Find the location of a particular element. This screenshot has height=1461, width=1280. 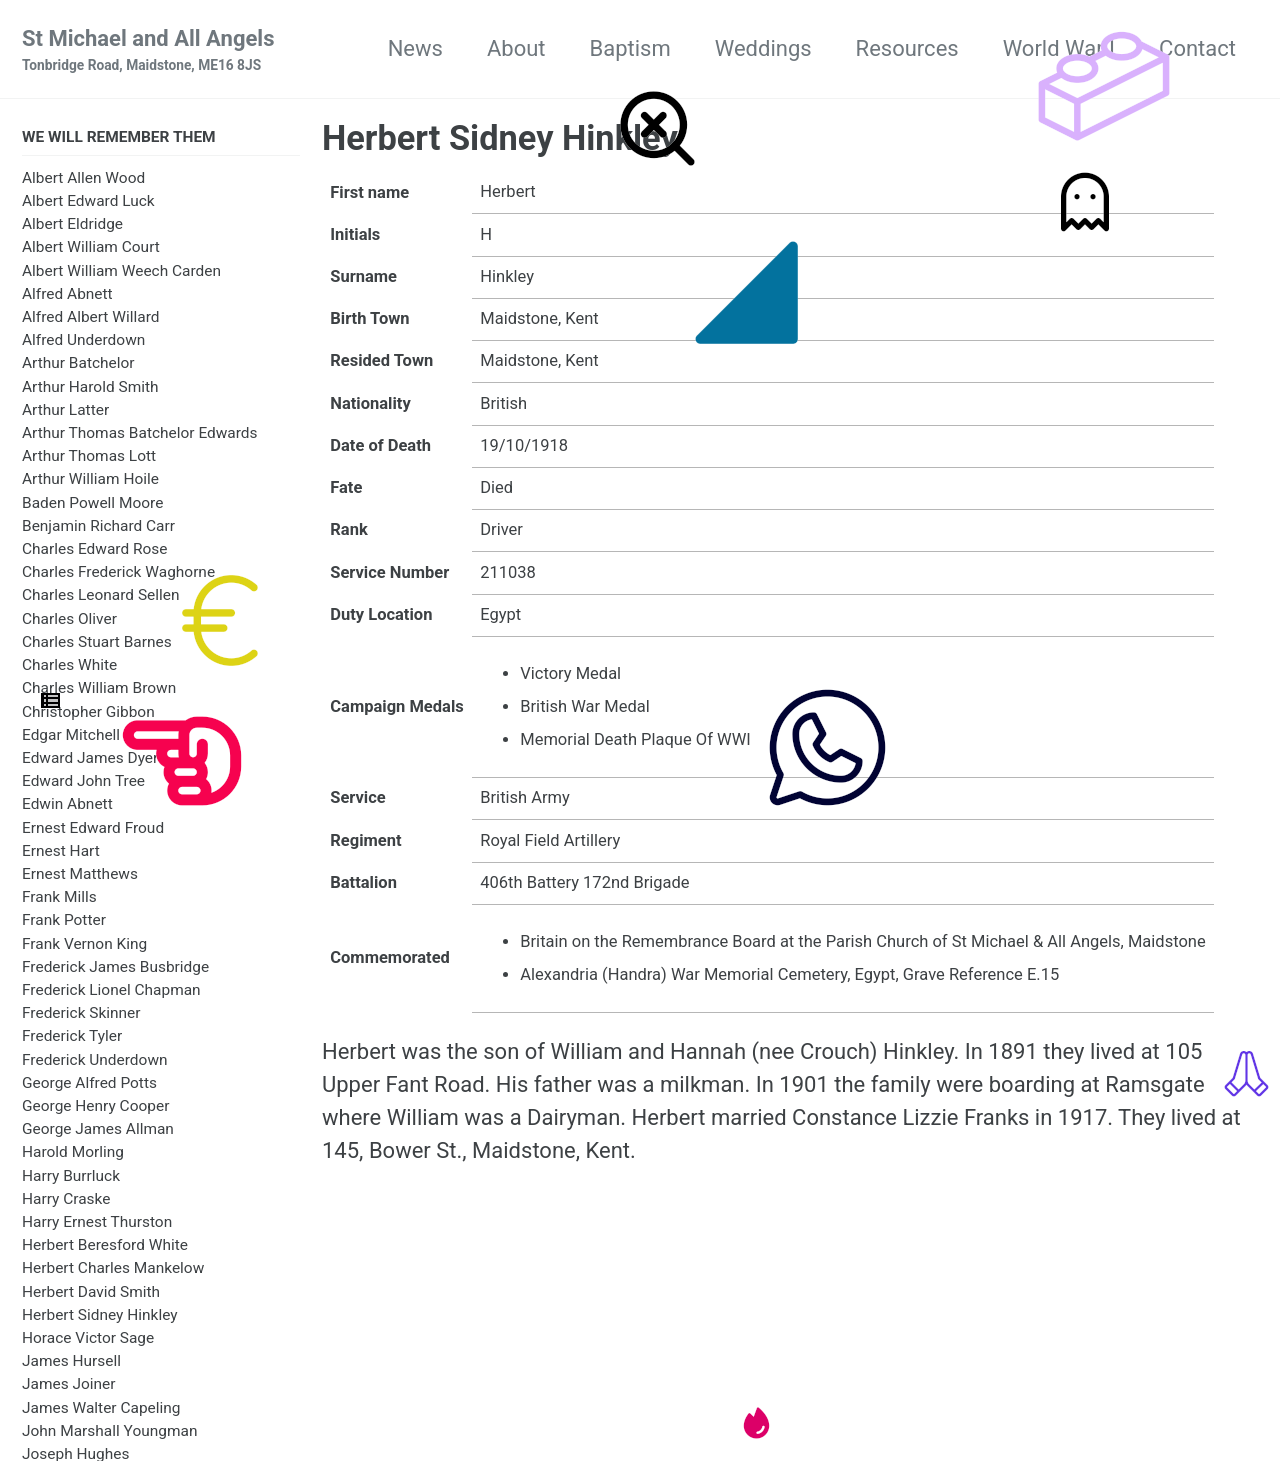

navigate to the previous item or screen is located at coordinates (182, 761).